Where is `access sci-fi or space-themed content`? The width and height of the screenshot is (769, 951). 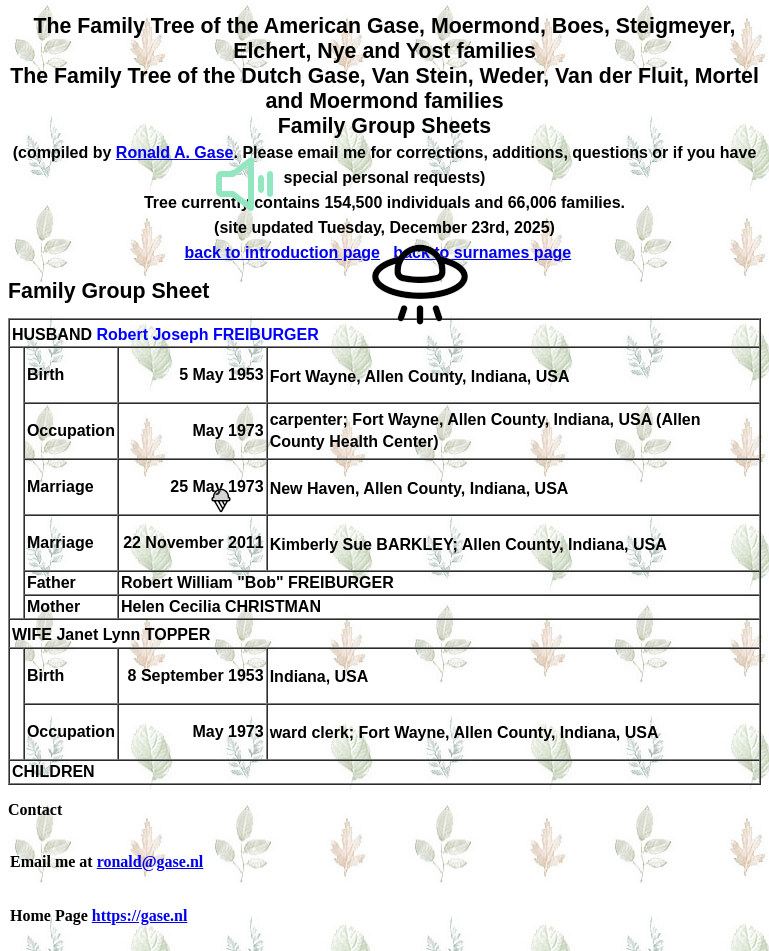 access sci-fi or space-themed content is located at coordinates (420, 283).